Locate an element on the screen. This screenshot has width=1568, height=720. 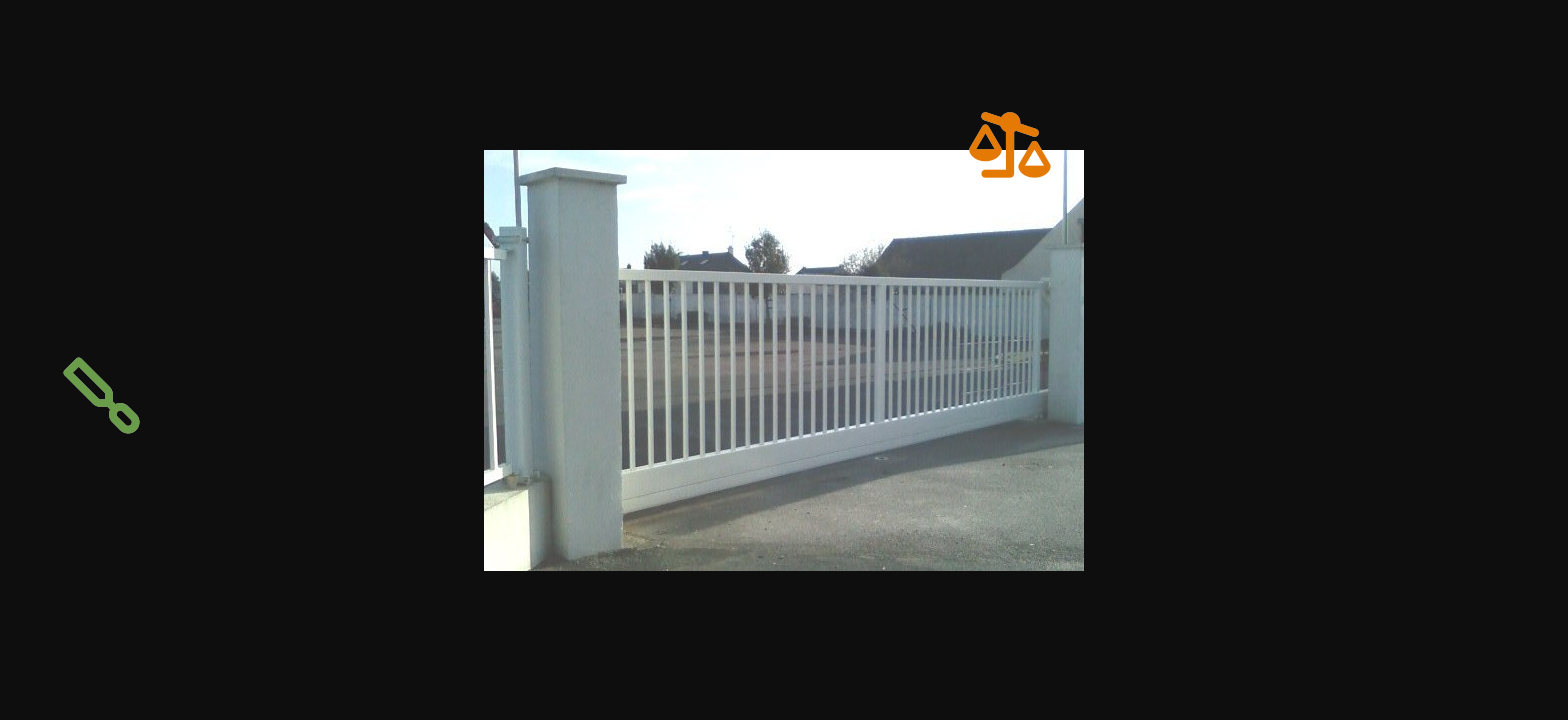
access sculpting or carving tools is located at coordinates (101, 395).